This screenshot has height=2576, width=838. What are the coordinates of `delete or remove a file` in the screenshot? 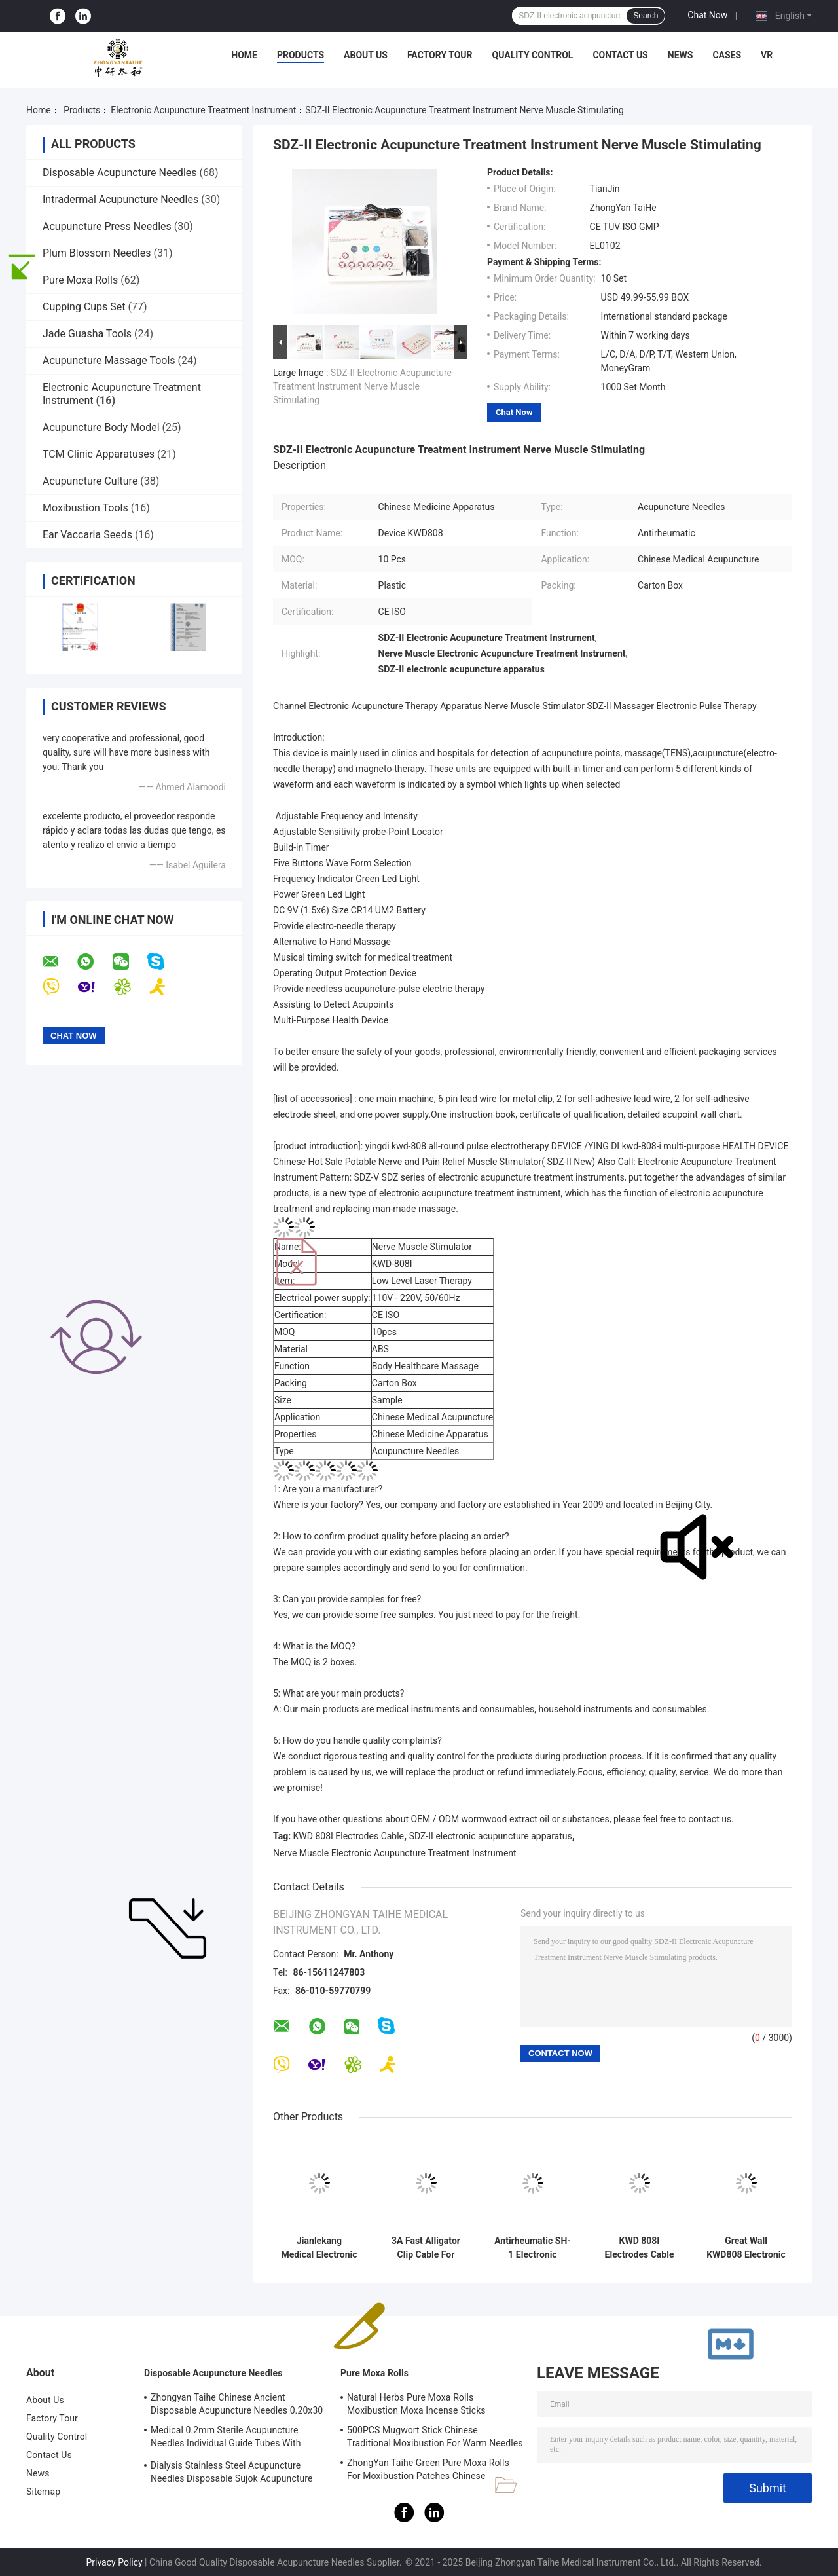 It's located at (297, 1262).